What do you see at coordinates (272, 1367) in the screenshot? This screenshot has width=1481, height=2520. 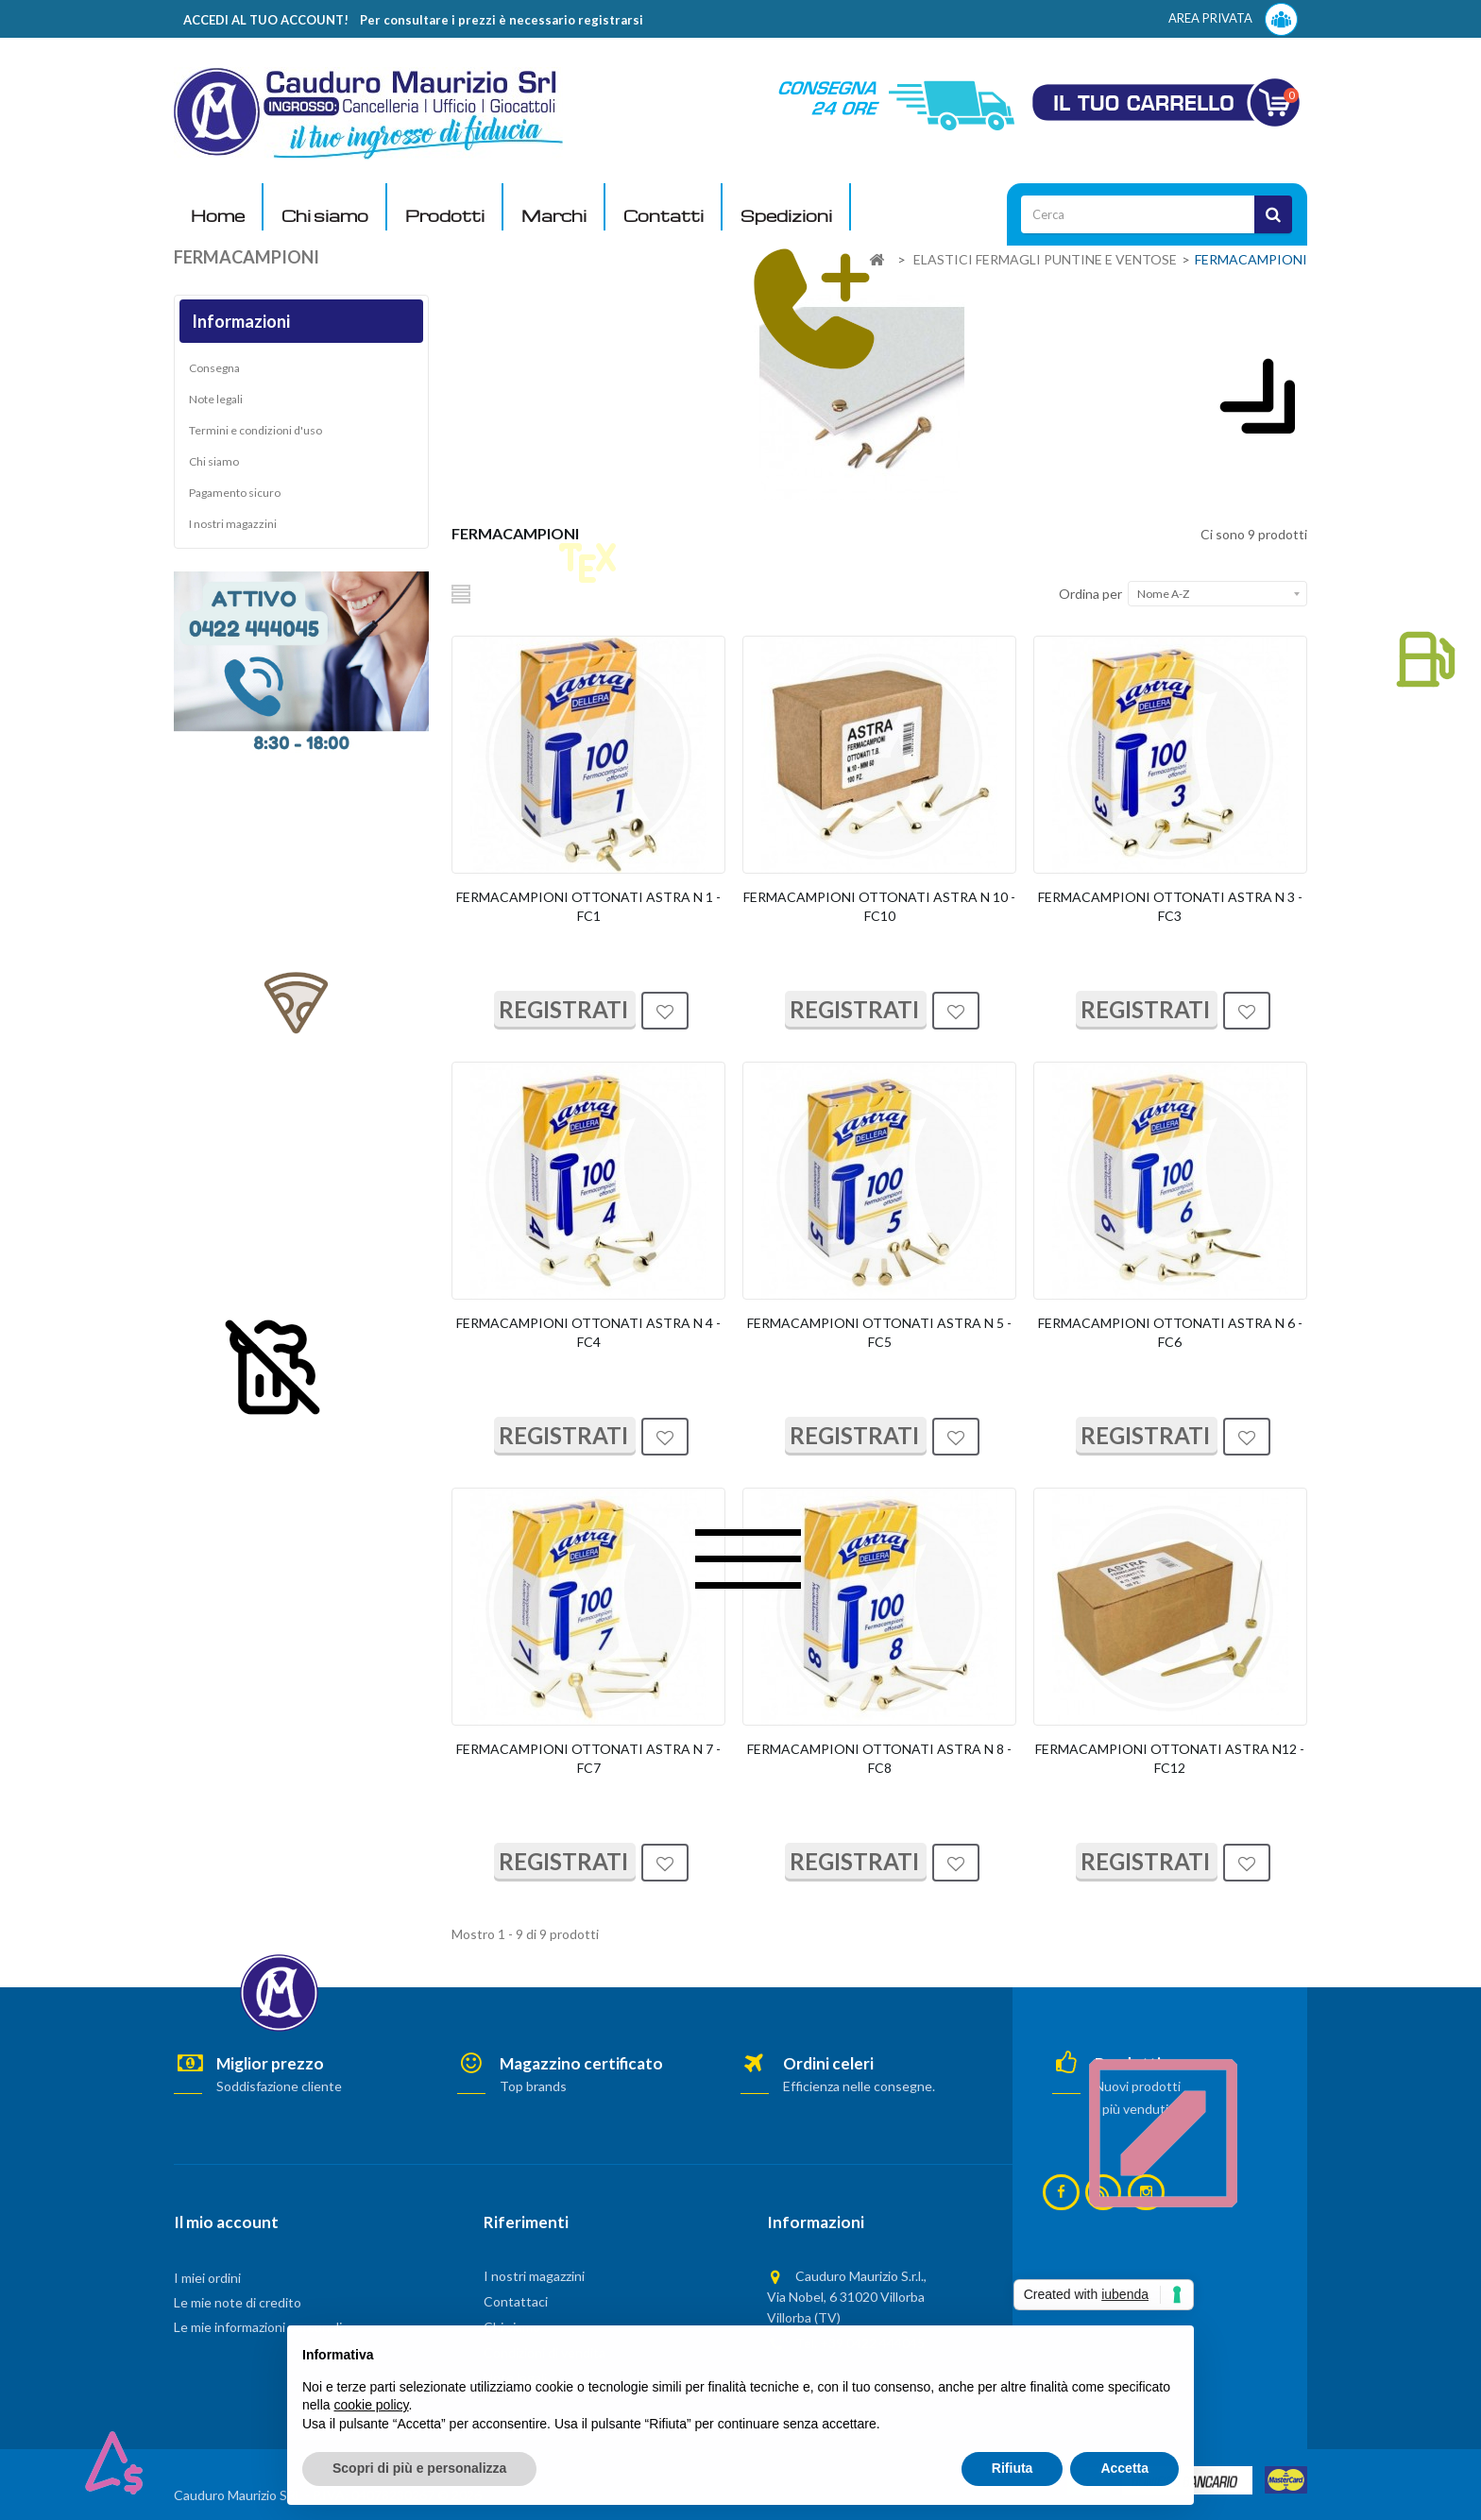 I see `indicates alcohol-free option or venue` at bounding box center [272, 1367].